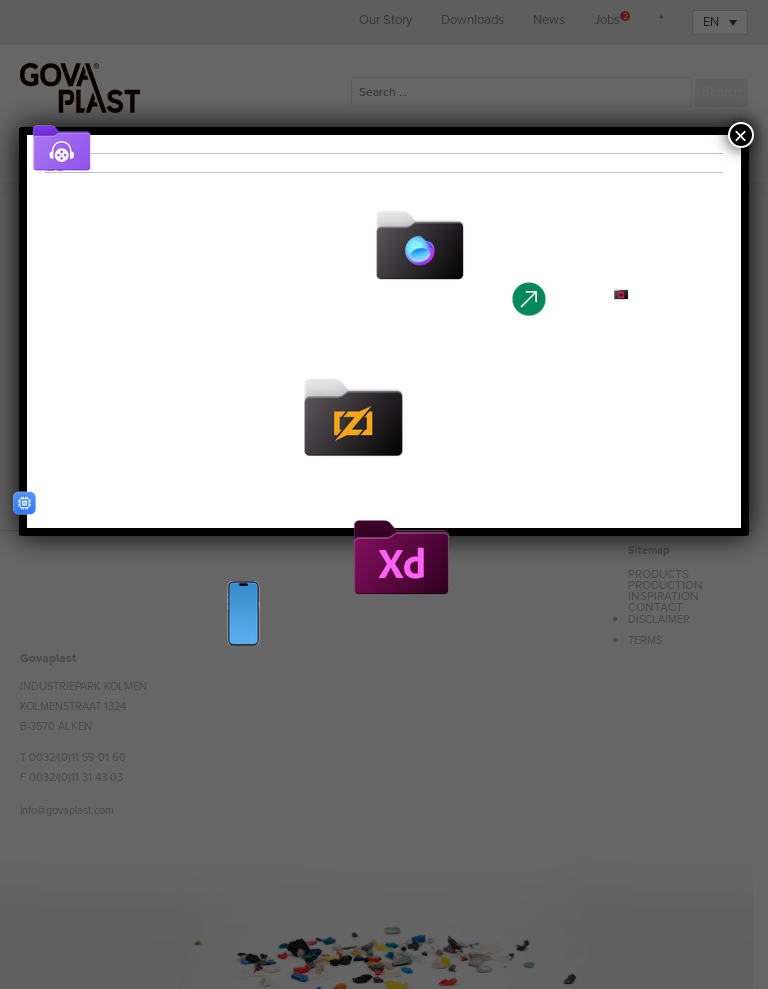 This screenshot has height=989, width=768. What do you see at coordinates (529, 299) in the screenshot?
I see `indicates a symbolic link or shortcut to another file` at bounding box center [529, 299].